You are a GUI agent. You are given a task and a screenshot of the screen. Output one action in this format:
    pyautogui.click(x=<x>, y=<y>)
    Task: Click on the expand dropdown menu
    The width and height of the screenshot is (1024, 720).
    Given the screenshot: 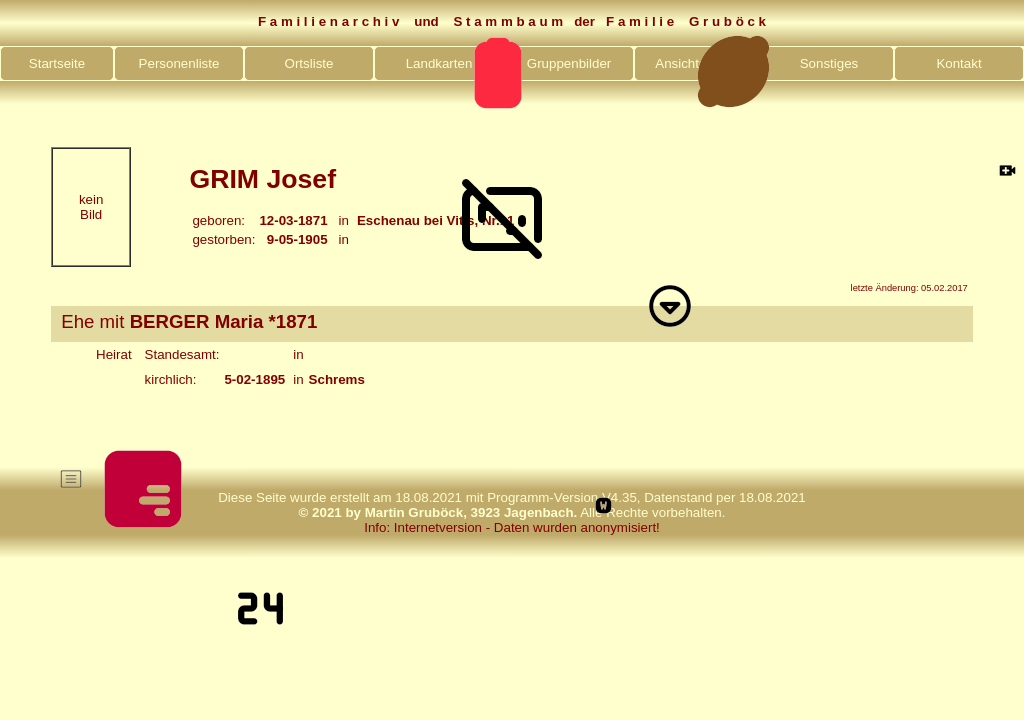 What is the action you would take?
    pyautogui.click(x=670, y=306)
    